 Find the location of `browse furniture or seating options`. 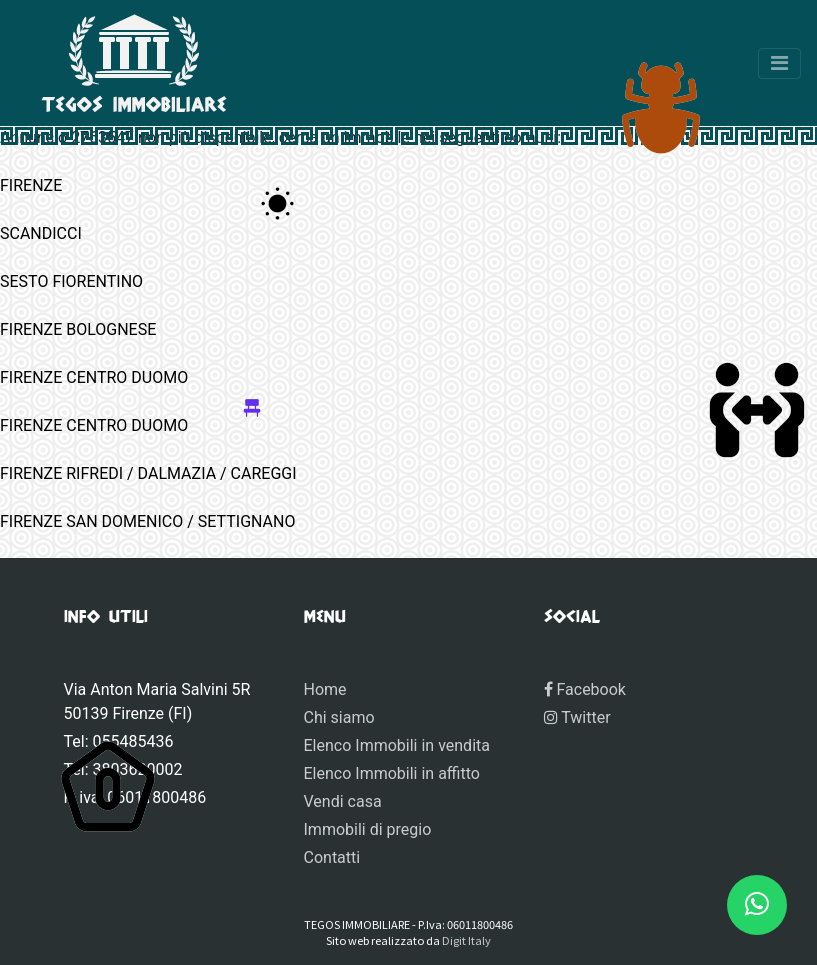

browse furniture or seating options is located at coordinates (252, 408).